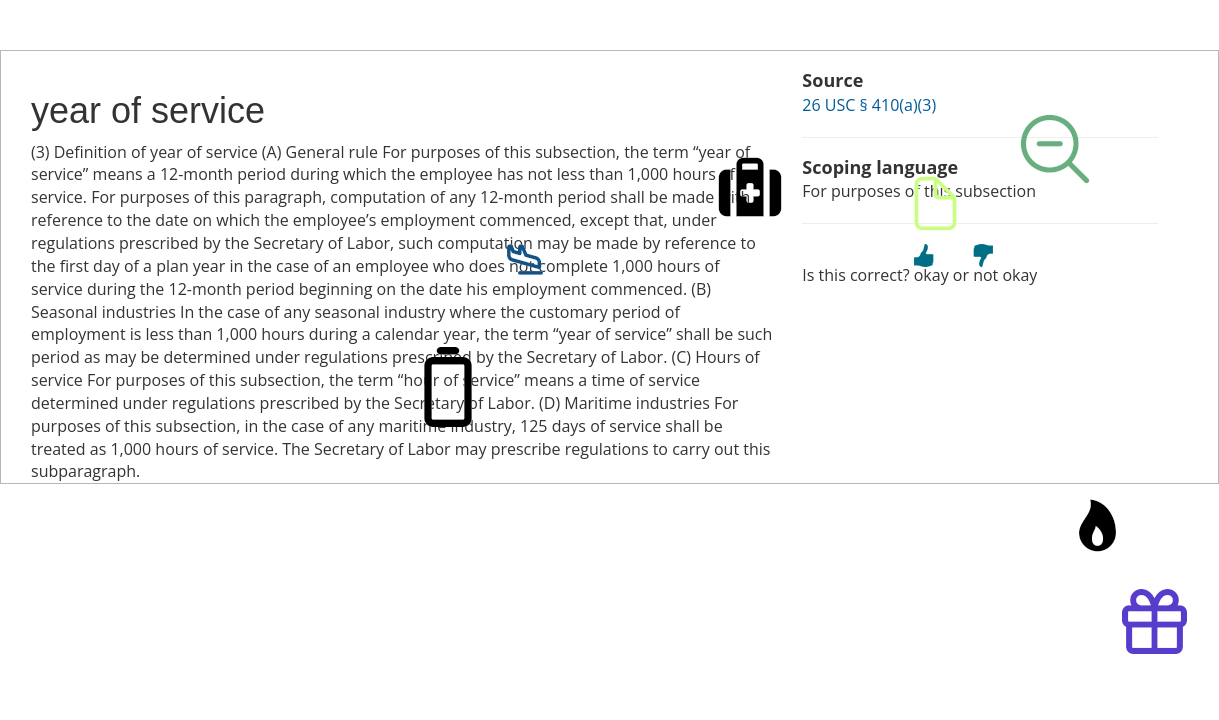 The image size is (1219, 720). I want to click on indicates flight arrival status, so click(523, 259).